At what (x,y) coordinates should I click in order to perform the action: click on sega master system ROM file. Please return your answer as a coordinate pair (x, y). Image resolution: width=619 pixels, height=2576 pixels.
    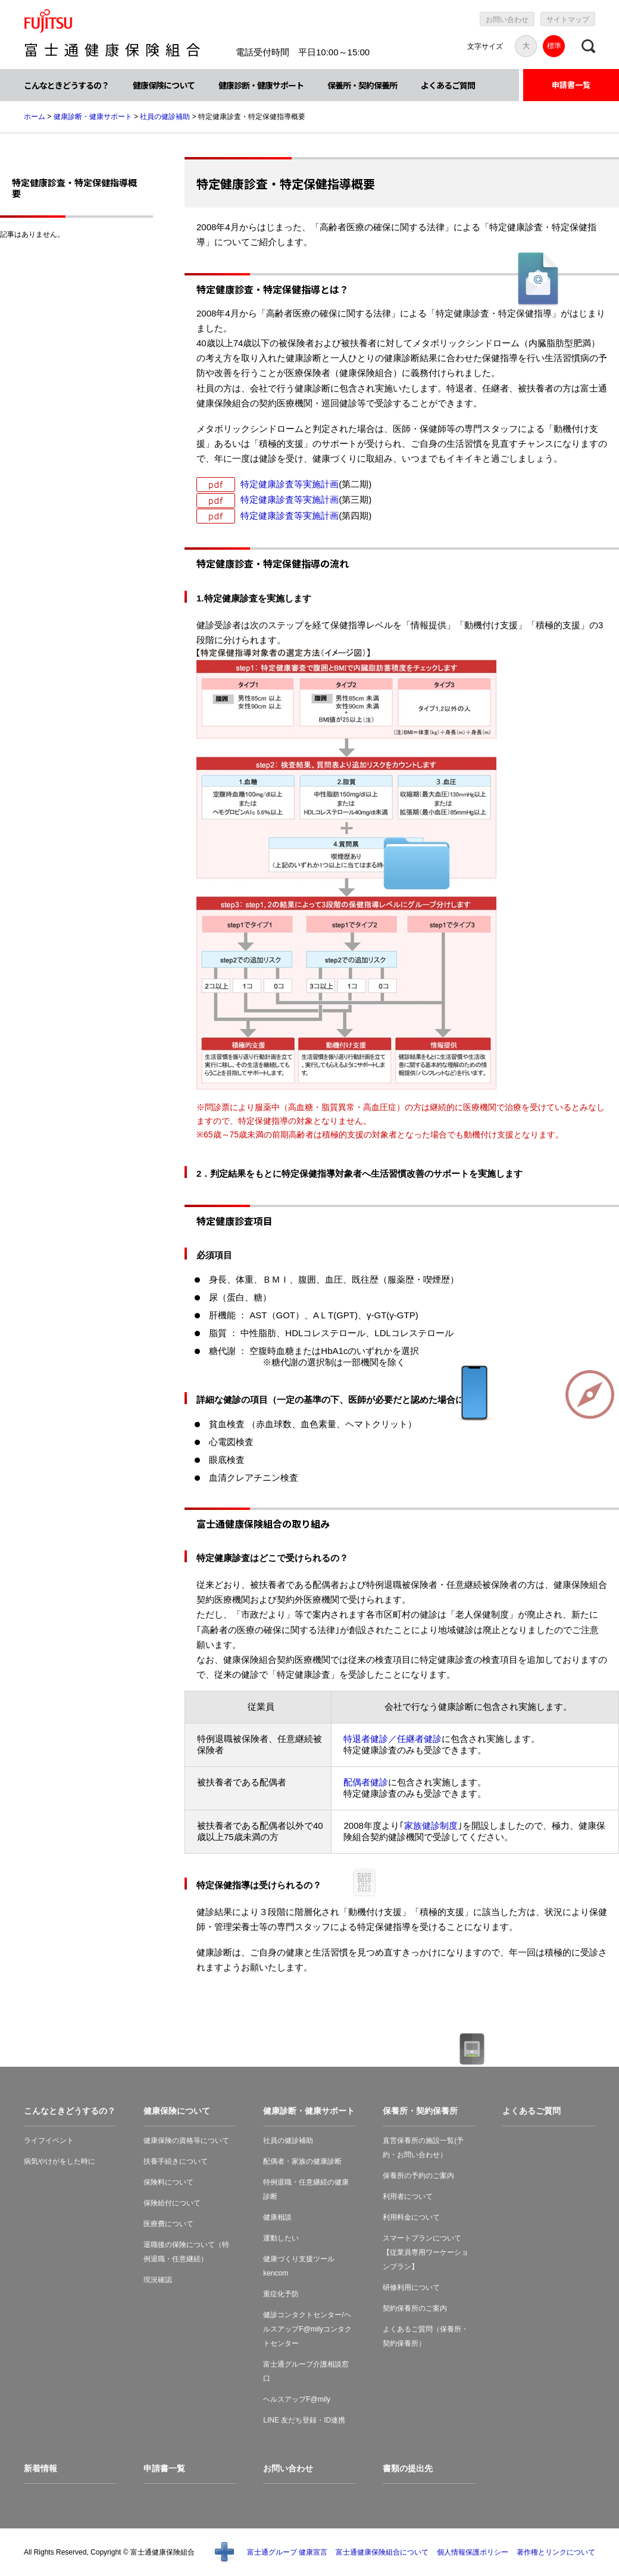
    Looking at the image, I should click on (472, 2049).